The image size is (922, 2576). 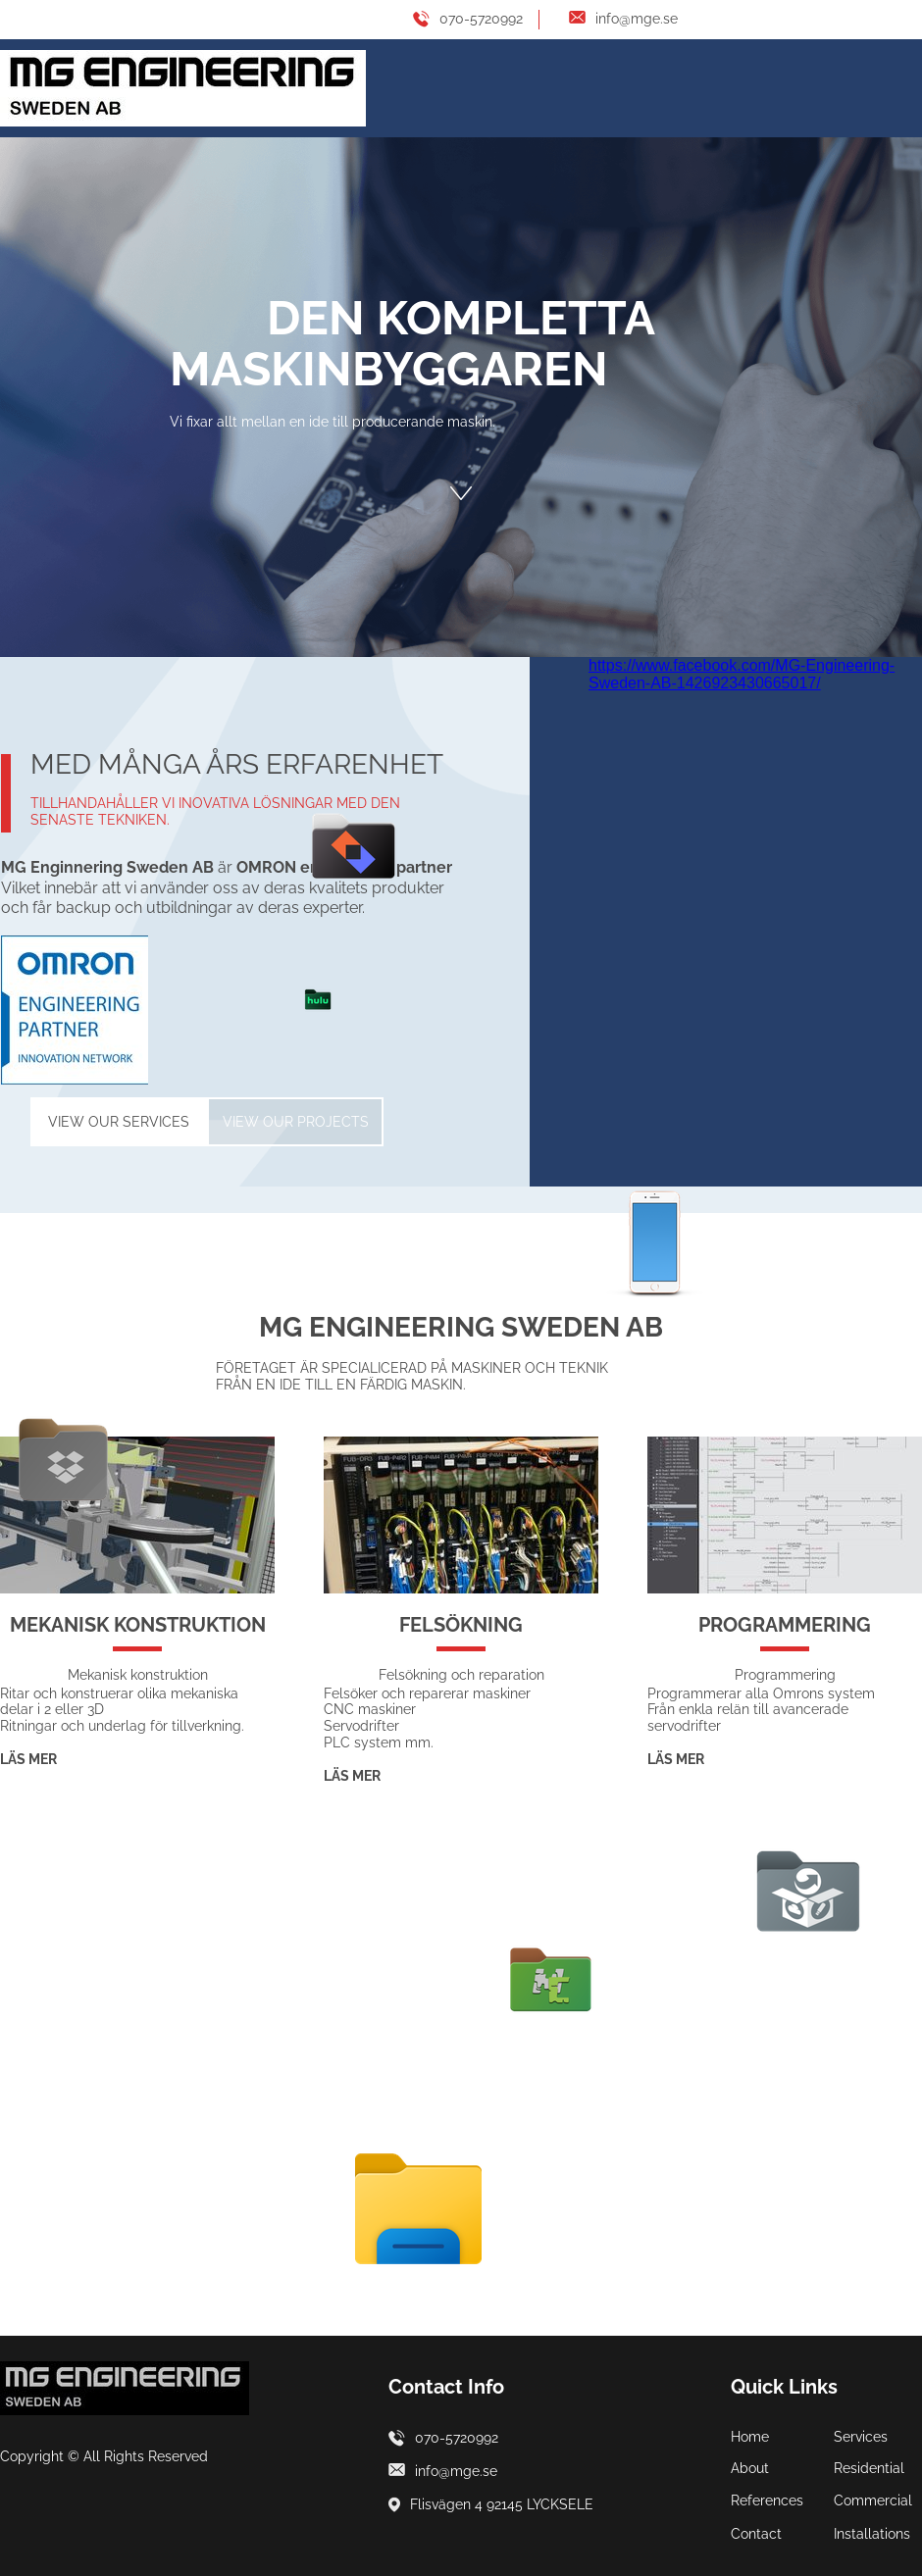 What do you see at coordinates (353, 848) in the screenshot?
I see `open ktor project folder` at bounding box center [353, 848].